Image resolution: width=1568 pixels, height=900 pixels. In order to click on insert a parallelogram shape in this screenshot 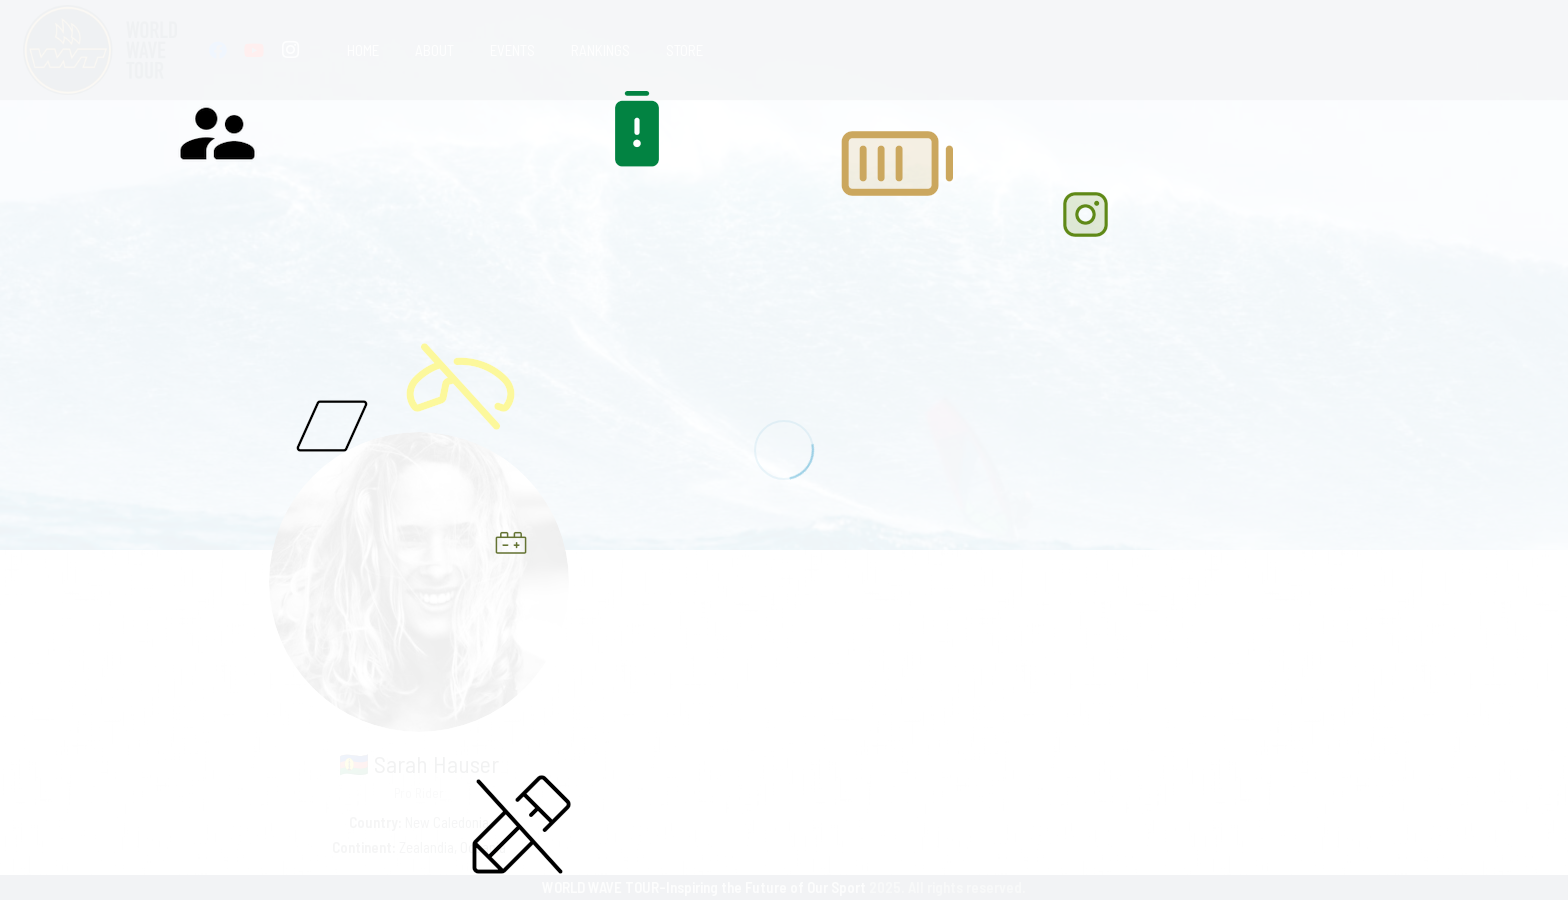, I will do `click(332, 426)`.